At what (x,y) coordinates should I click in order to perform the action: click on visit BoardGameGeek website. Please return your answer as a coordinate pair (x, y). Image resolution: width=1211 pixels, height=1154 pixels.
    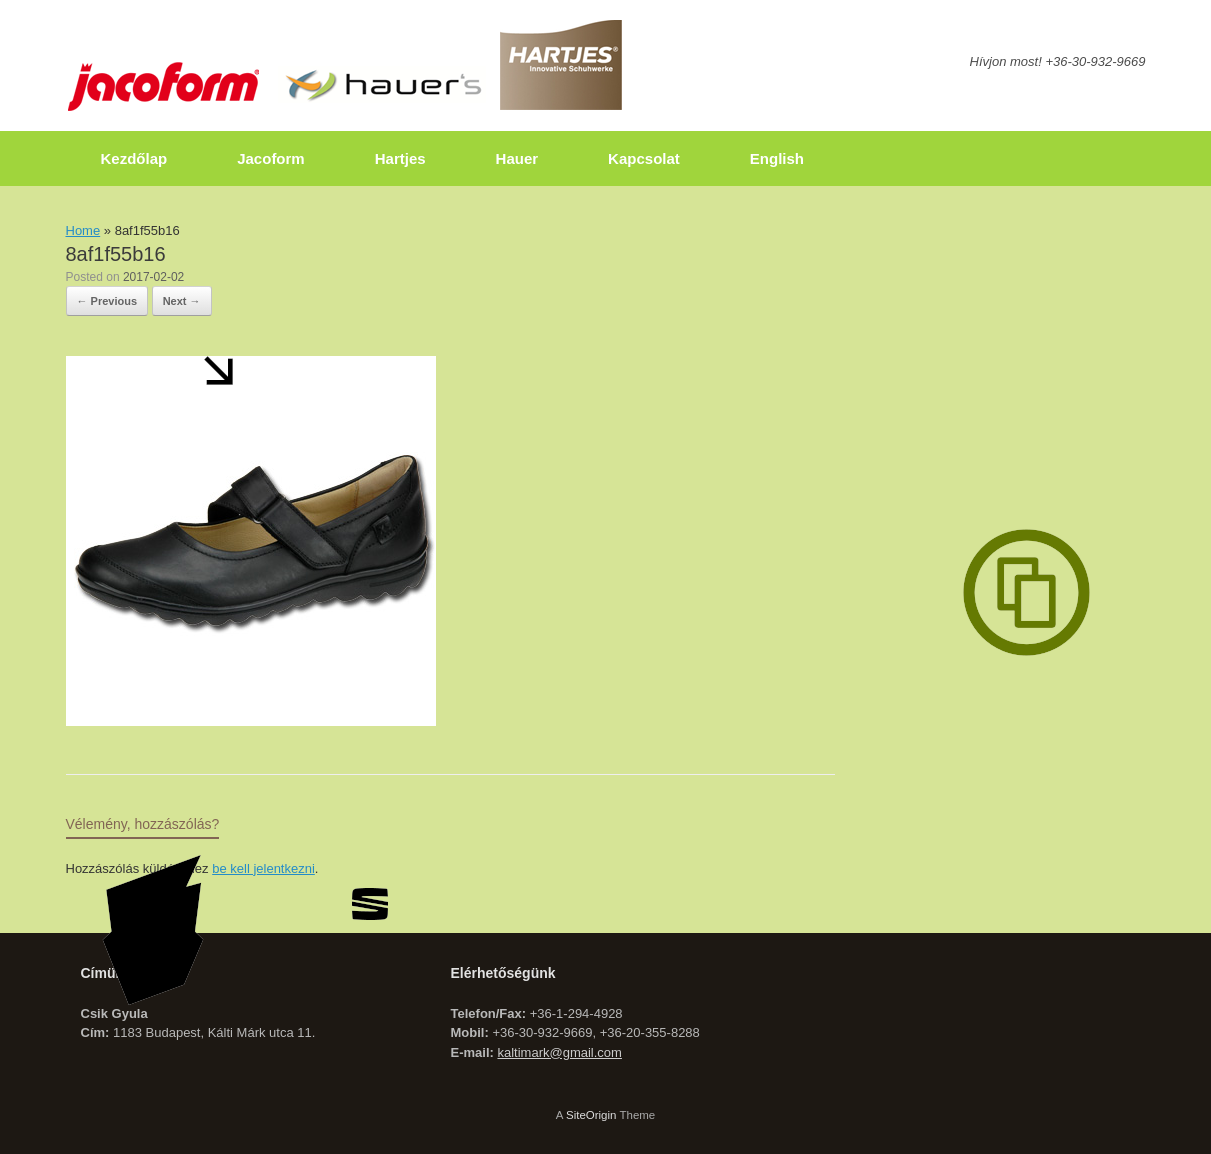
    Looking at the image, I should click on (153, 930).